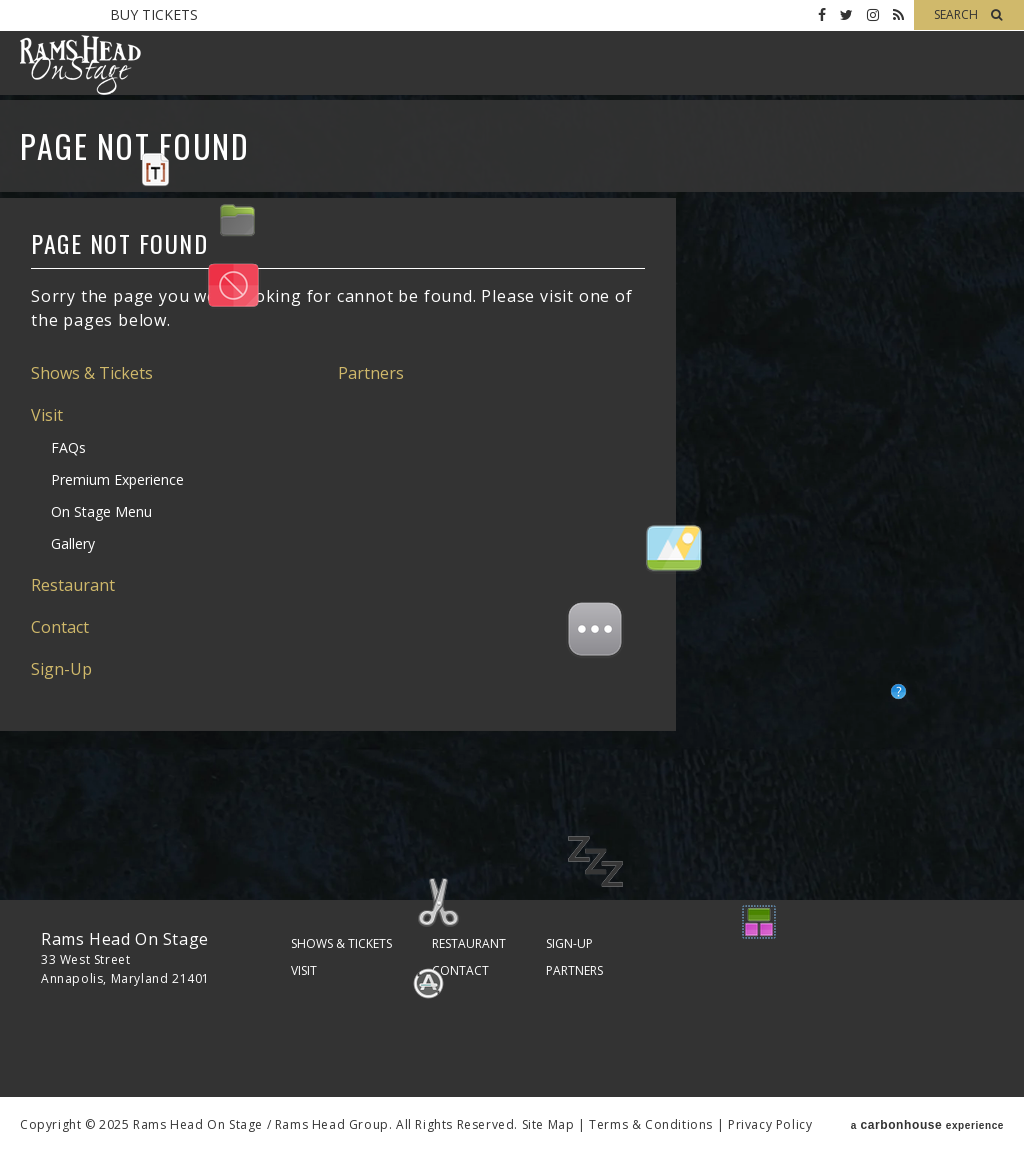 This screenshot has width=1024, height=1153. What do you see at coordinates (674, 548) in the screenshot?
I see `open the photos app` at bounding box center [674, 548].